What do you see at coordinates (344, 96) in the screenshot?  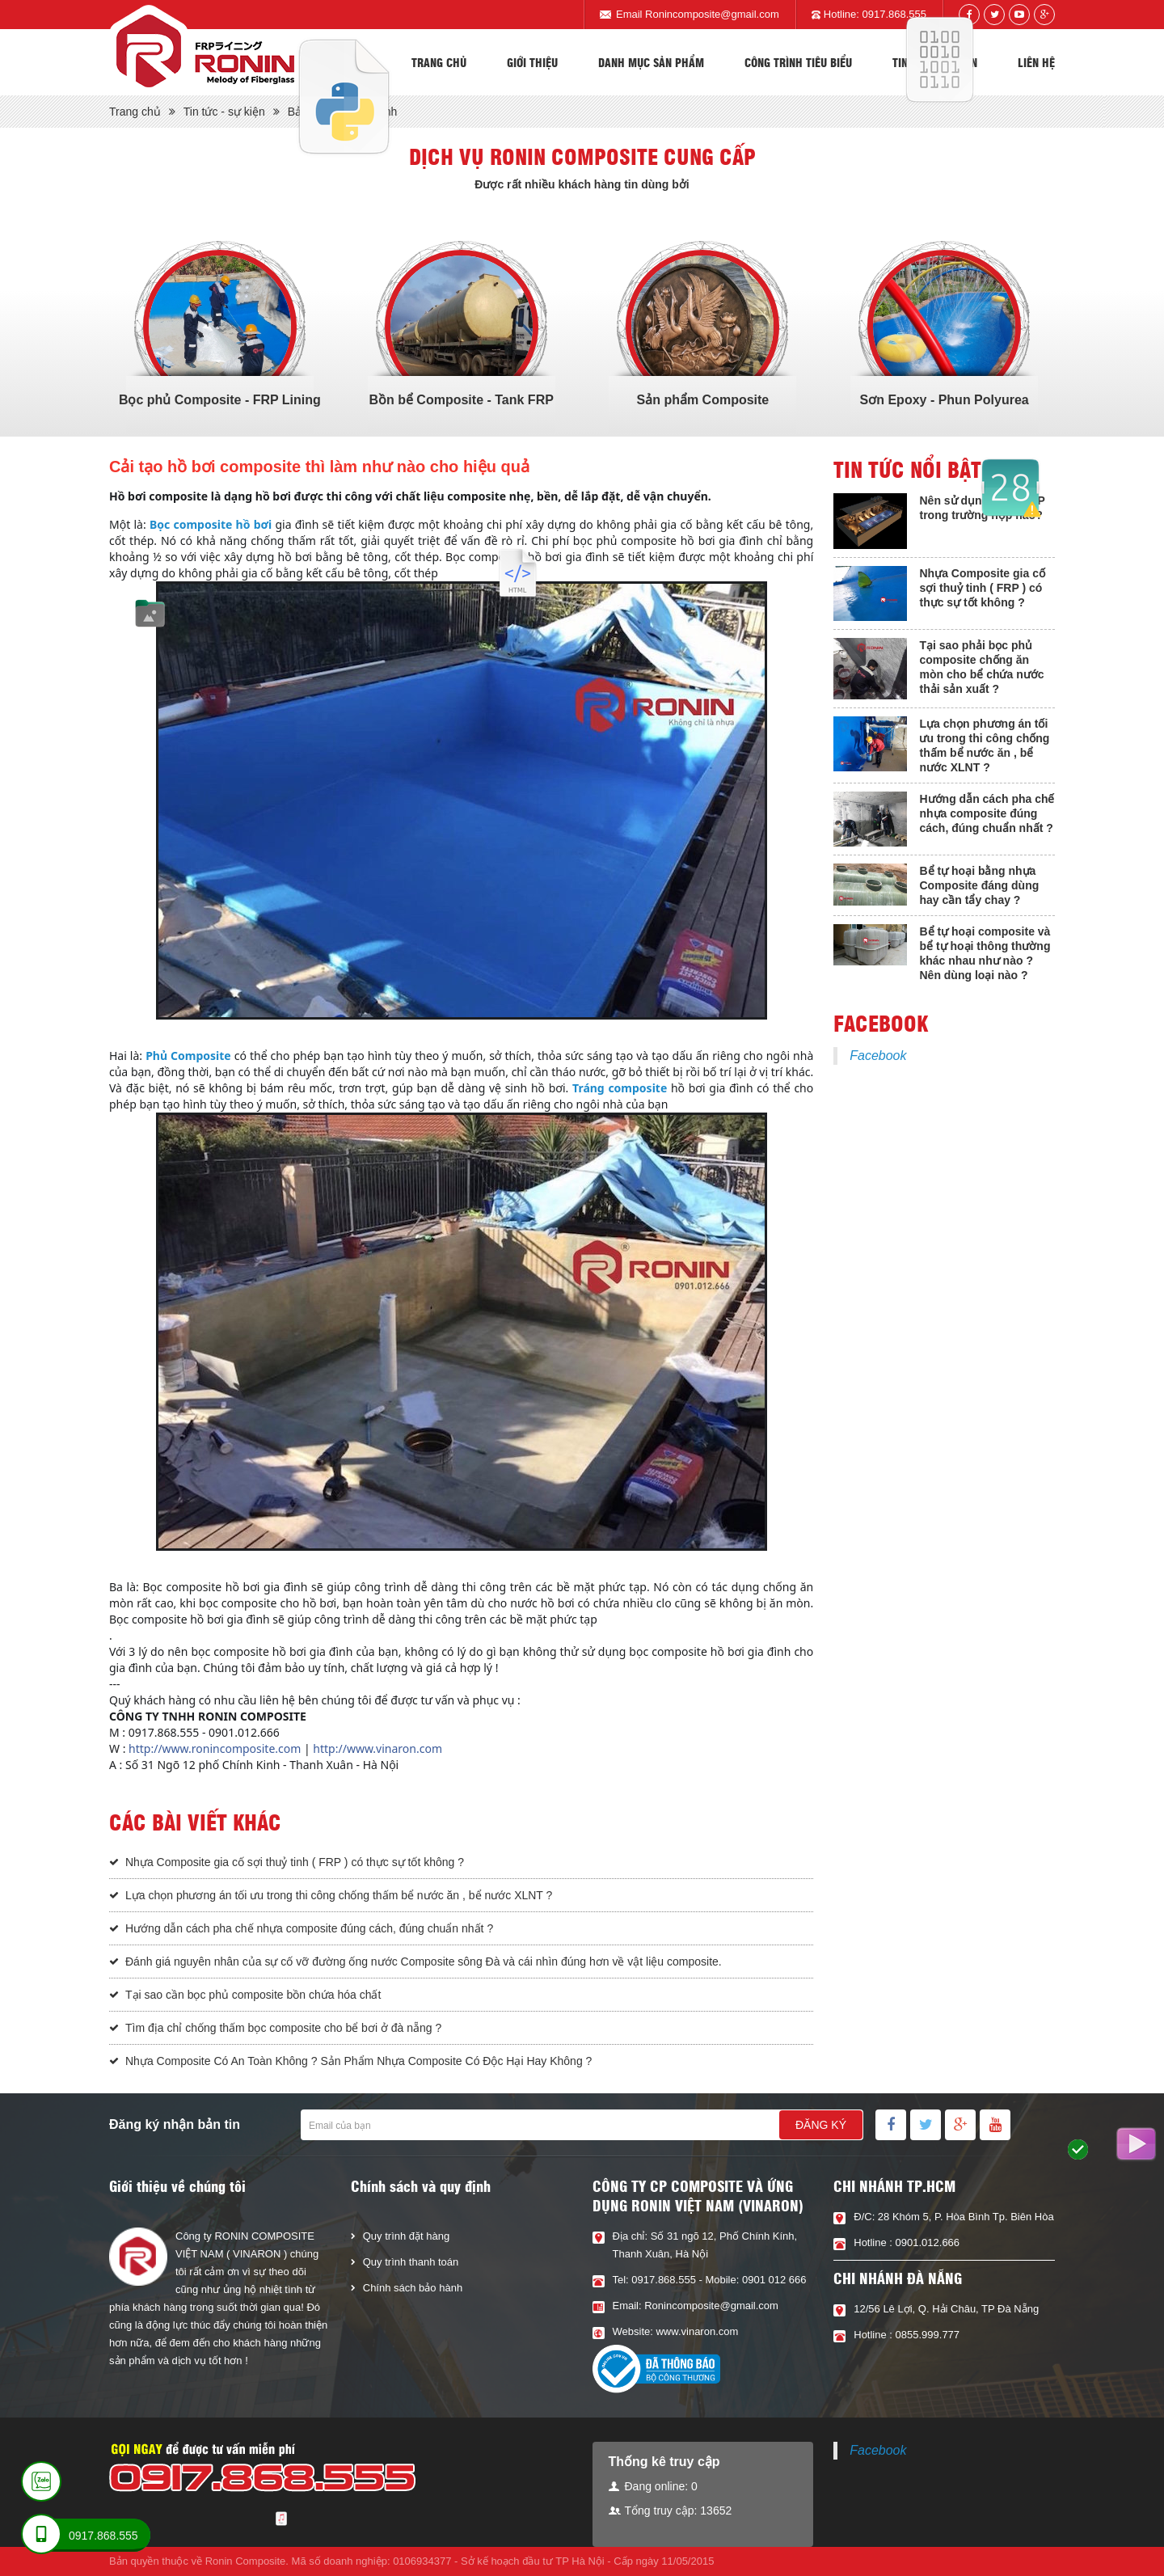 I see `a python source code file` at bounding box center [344, 96].